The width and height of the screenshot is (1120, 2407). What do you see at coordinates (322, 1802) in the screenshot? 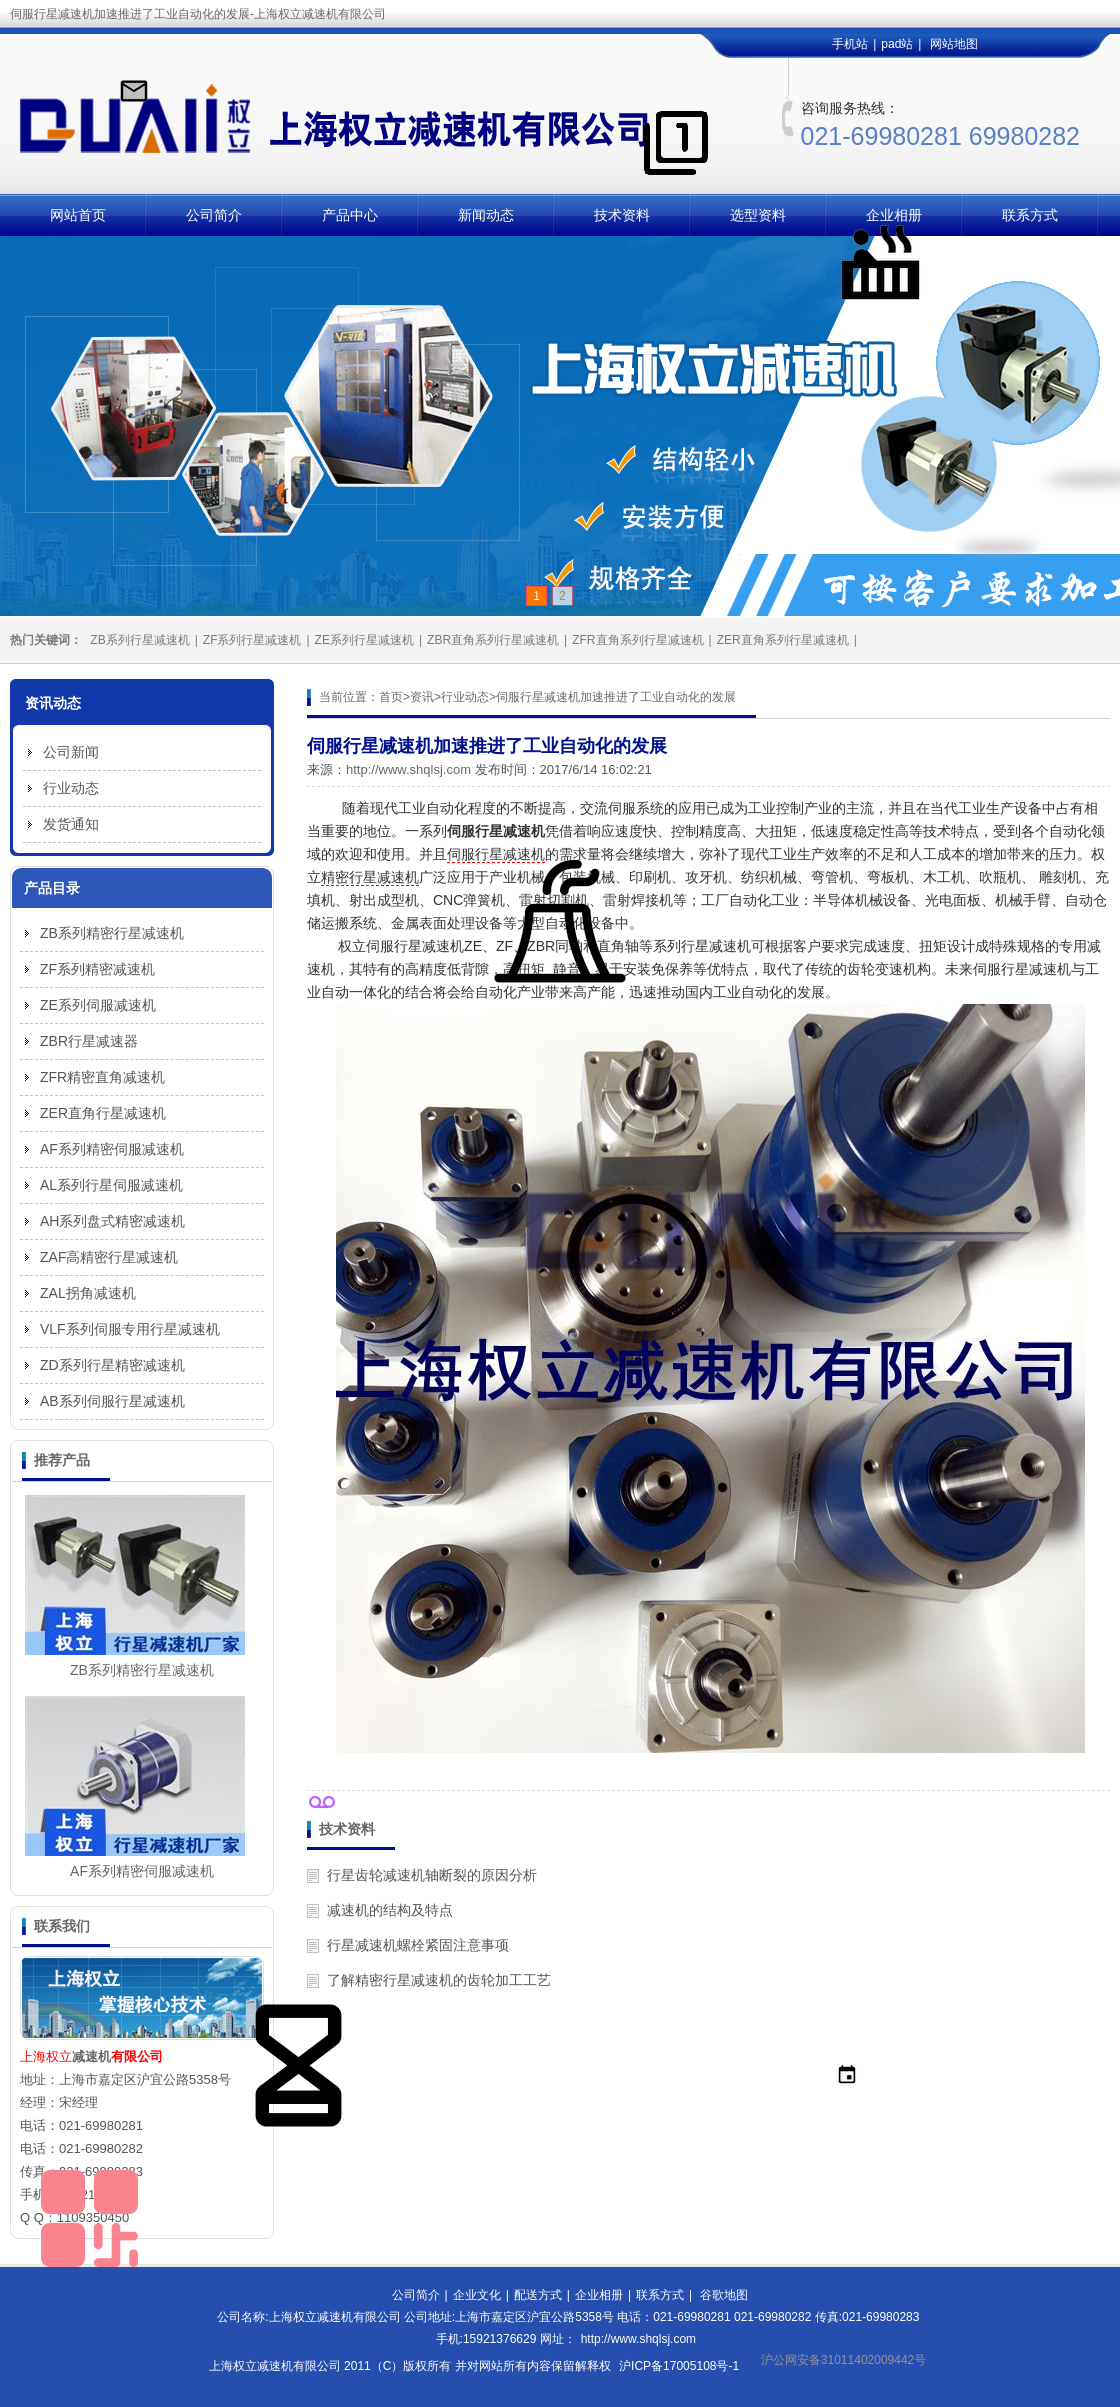
I see `access voicemail messages` at bounding box center [322, 1802].